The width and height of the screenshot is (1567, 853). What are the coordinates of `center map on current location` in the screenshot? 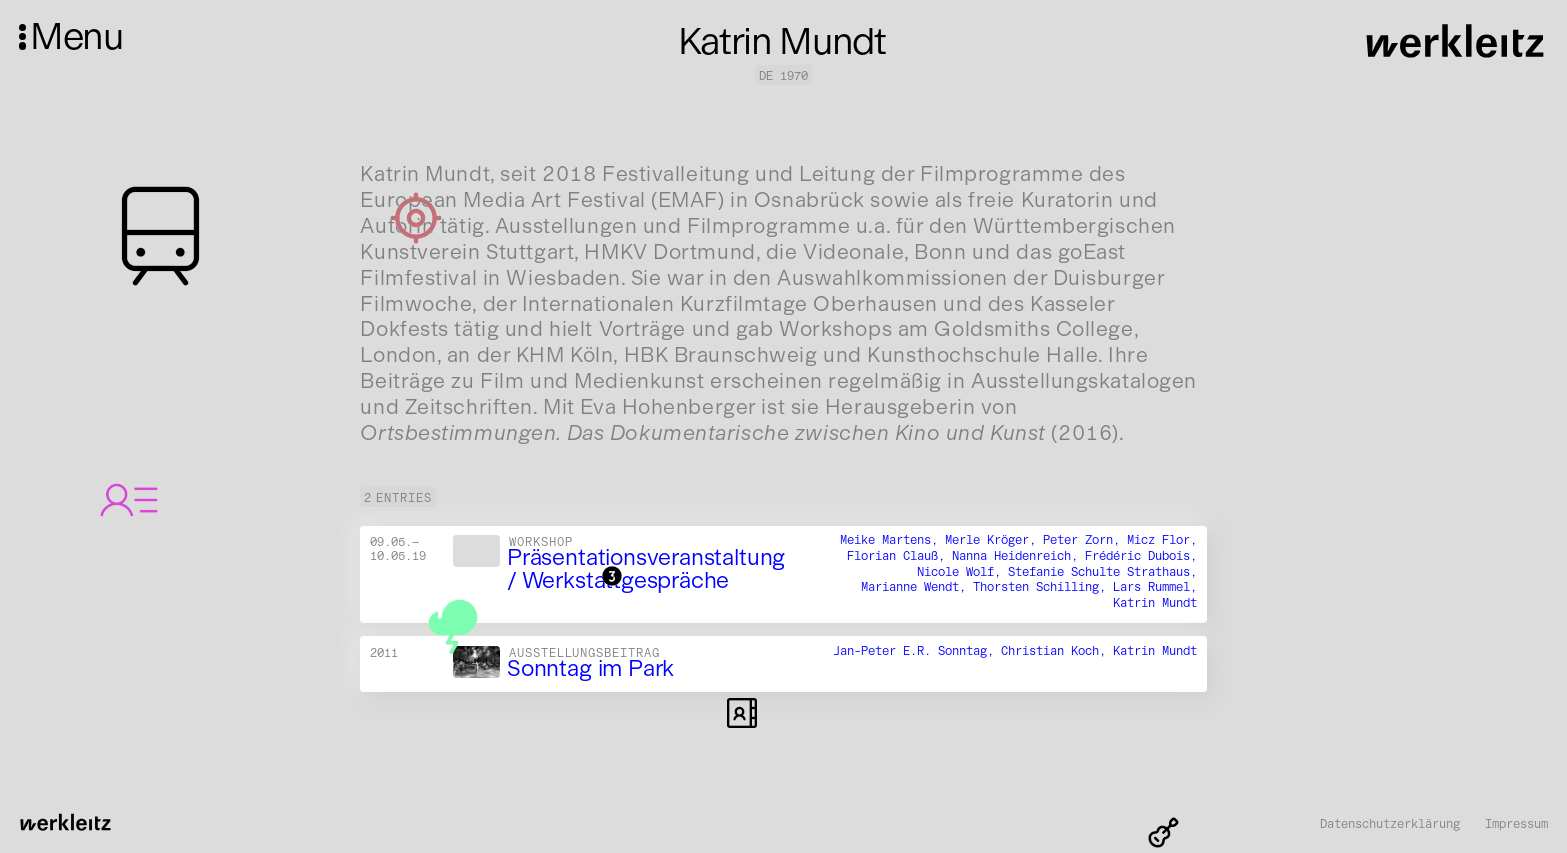 It's located at (416, 218).